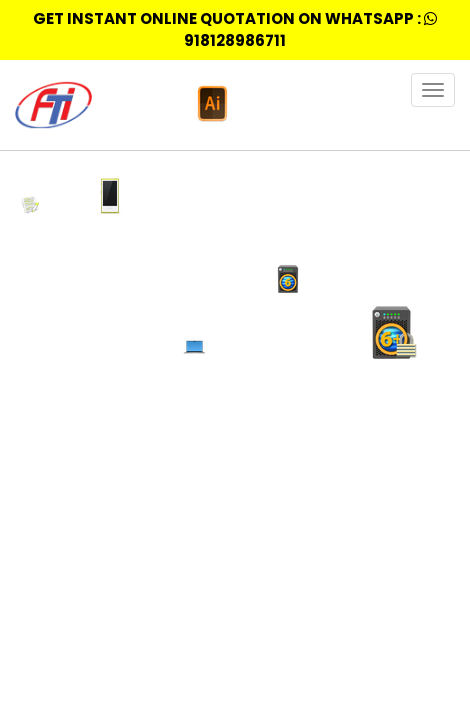 The height and width of the screenshot is (720, 470). What do you see at coordinates (212, 103) in the screenshot?
I see `open an Adobe Illustrator file` at bounding box center [212, 103].